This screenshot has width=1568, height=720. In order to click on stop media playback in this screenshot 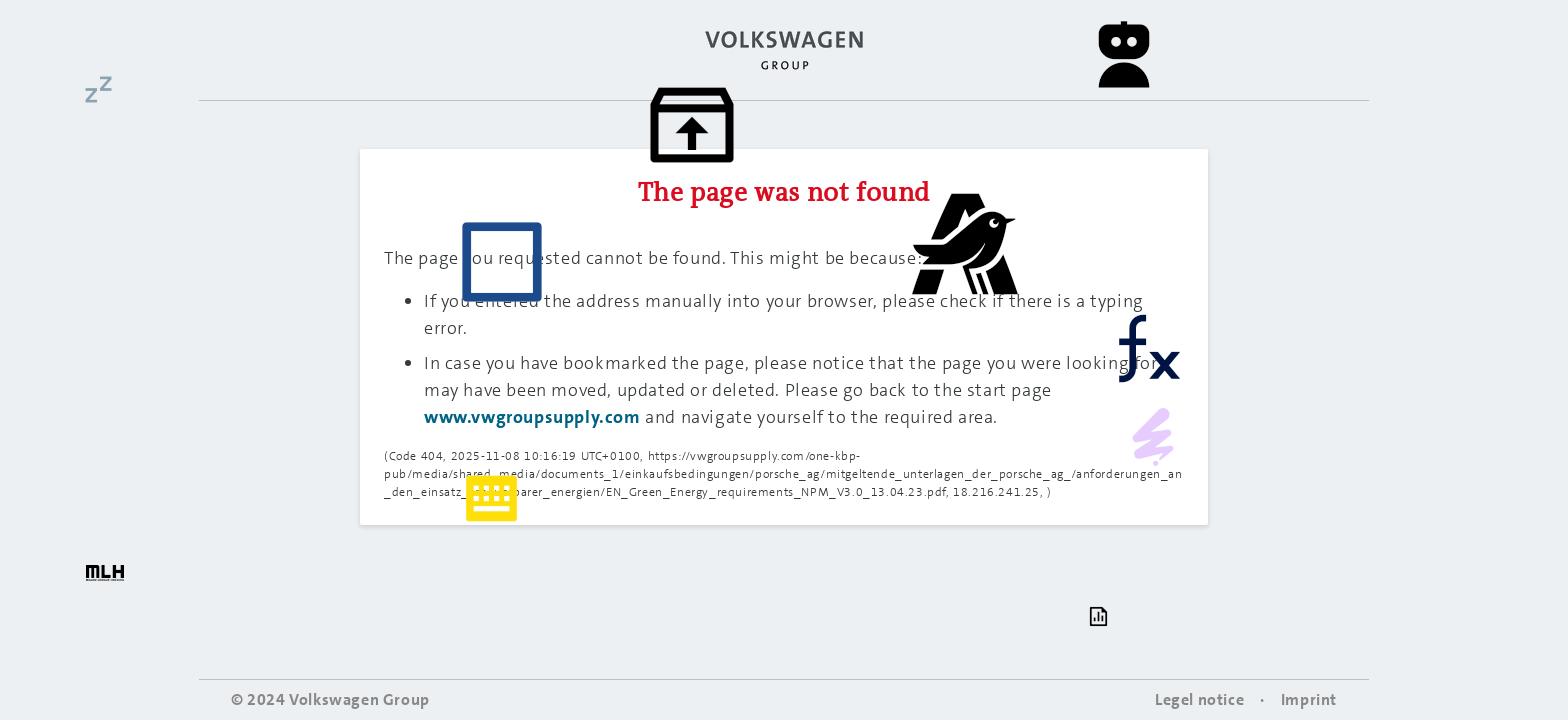, I will do `click(502, 262)`.